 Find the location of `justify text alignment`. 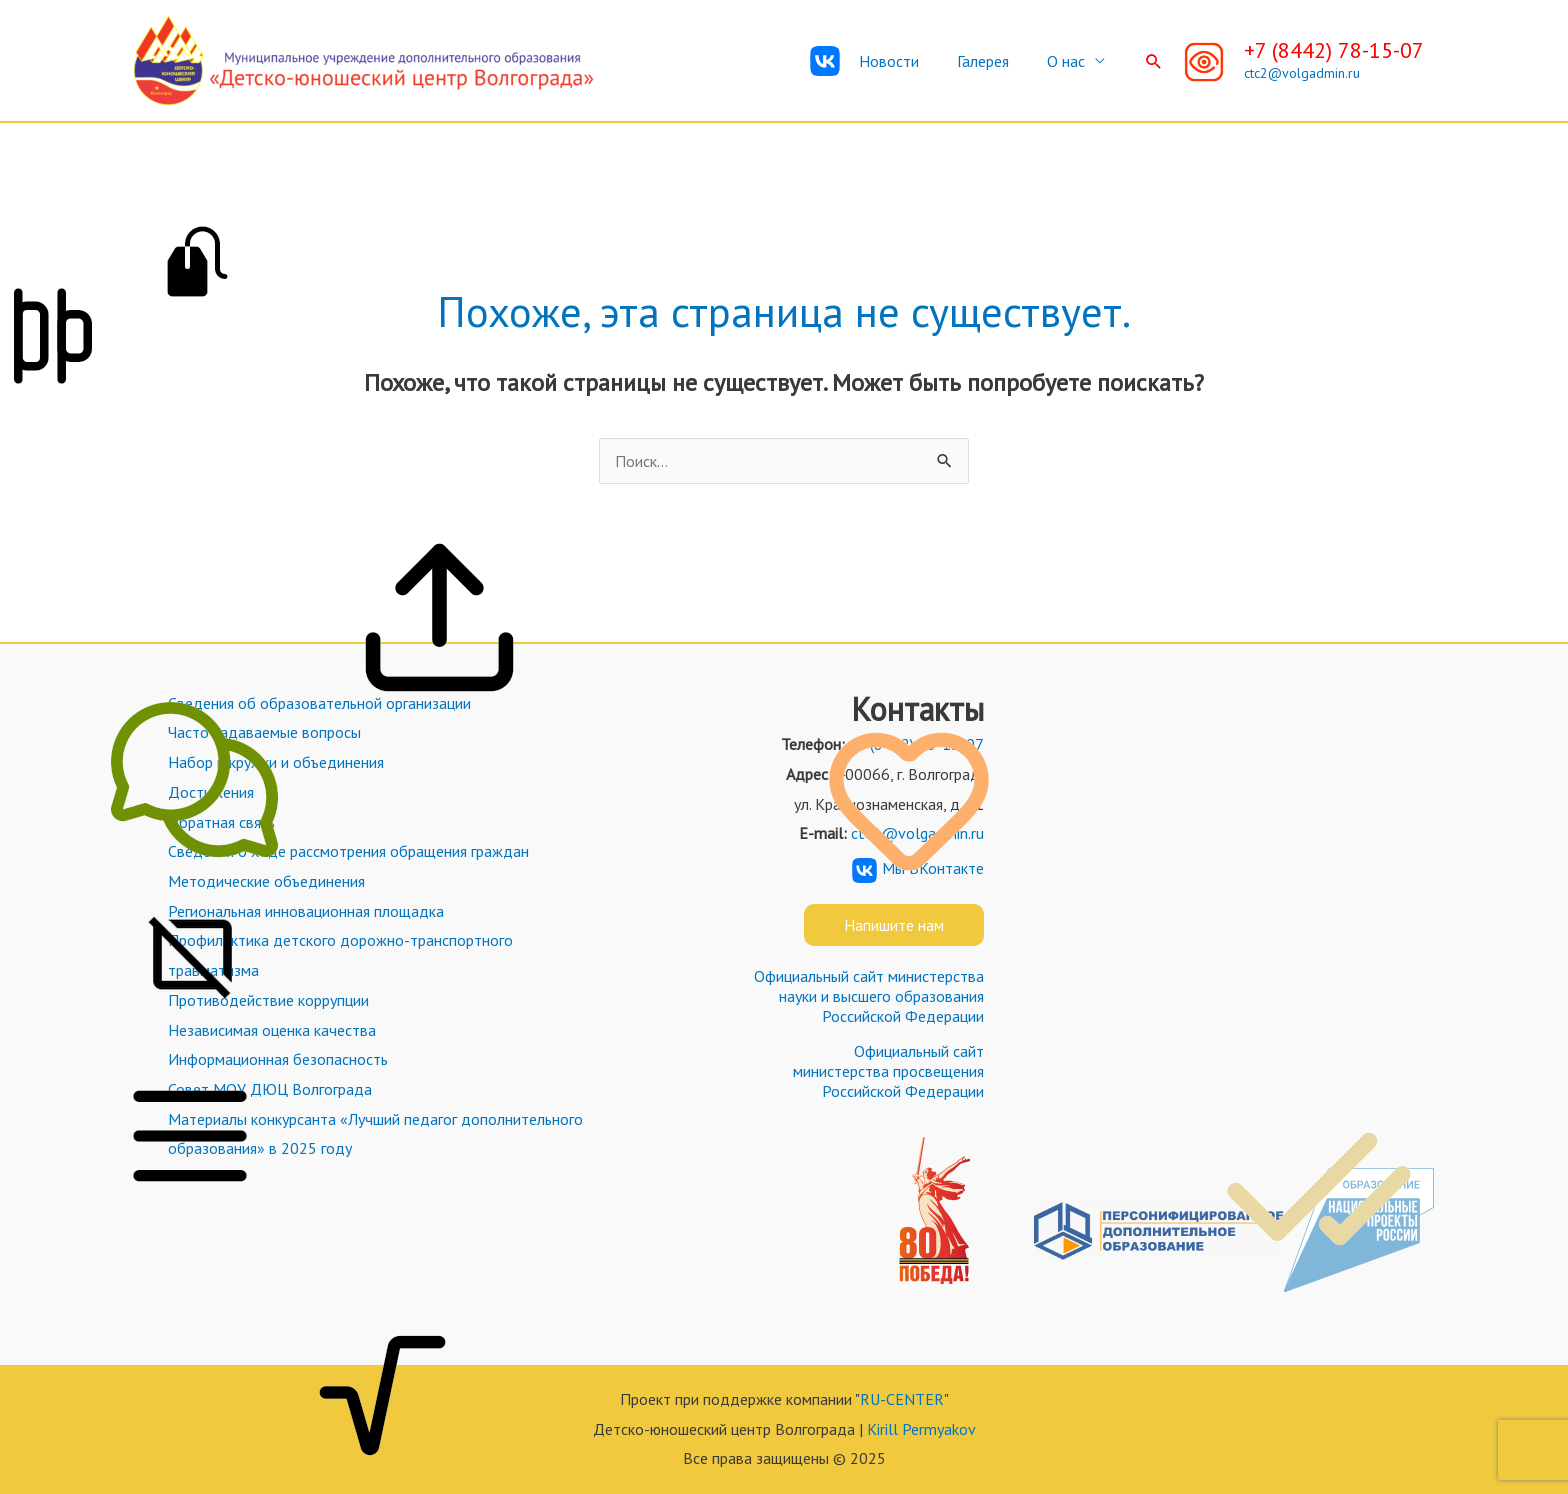

justify text alignment is located at coordinates (190, 1136).